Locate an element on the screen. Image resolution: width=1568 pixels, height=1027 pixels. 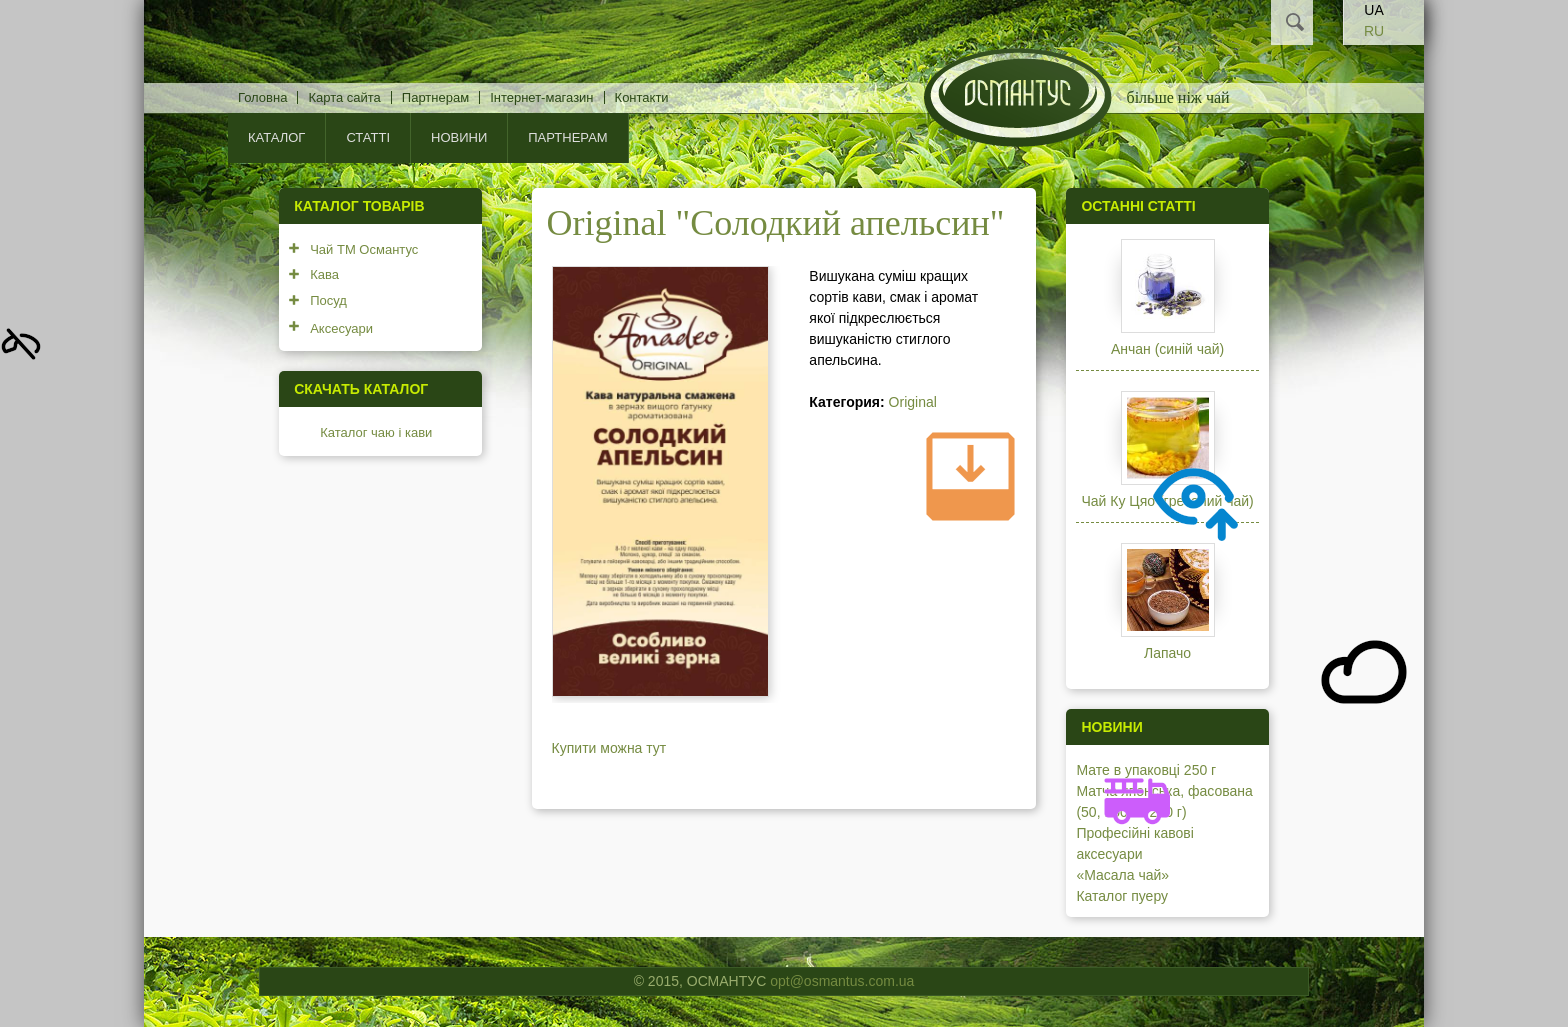
dock panel to bottom of editor is located at coordinates (970, 476).